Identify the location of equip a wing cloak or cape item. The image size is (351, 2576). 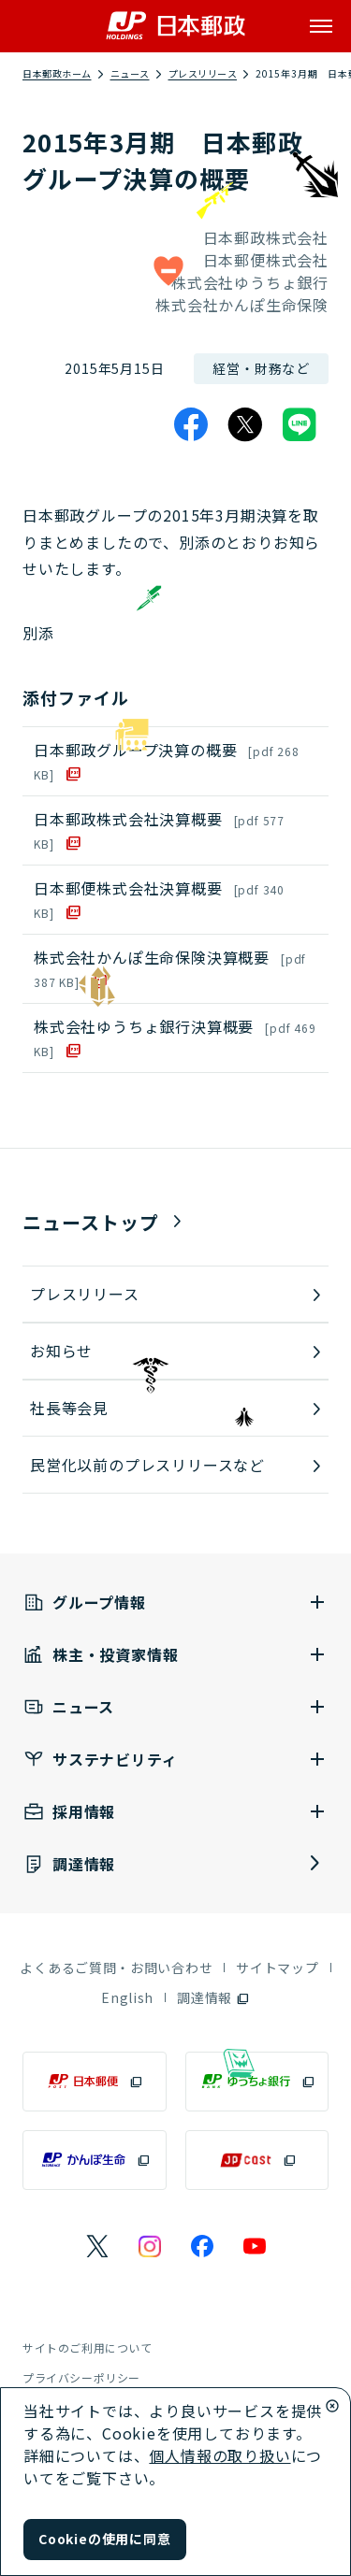
(244, 1417).